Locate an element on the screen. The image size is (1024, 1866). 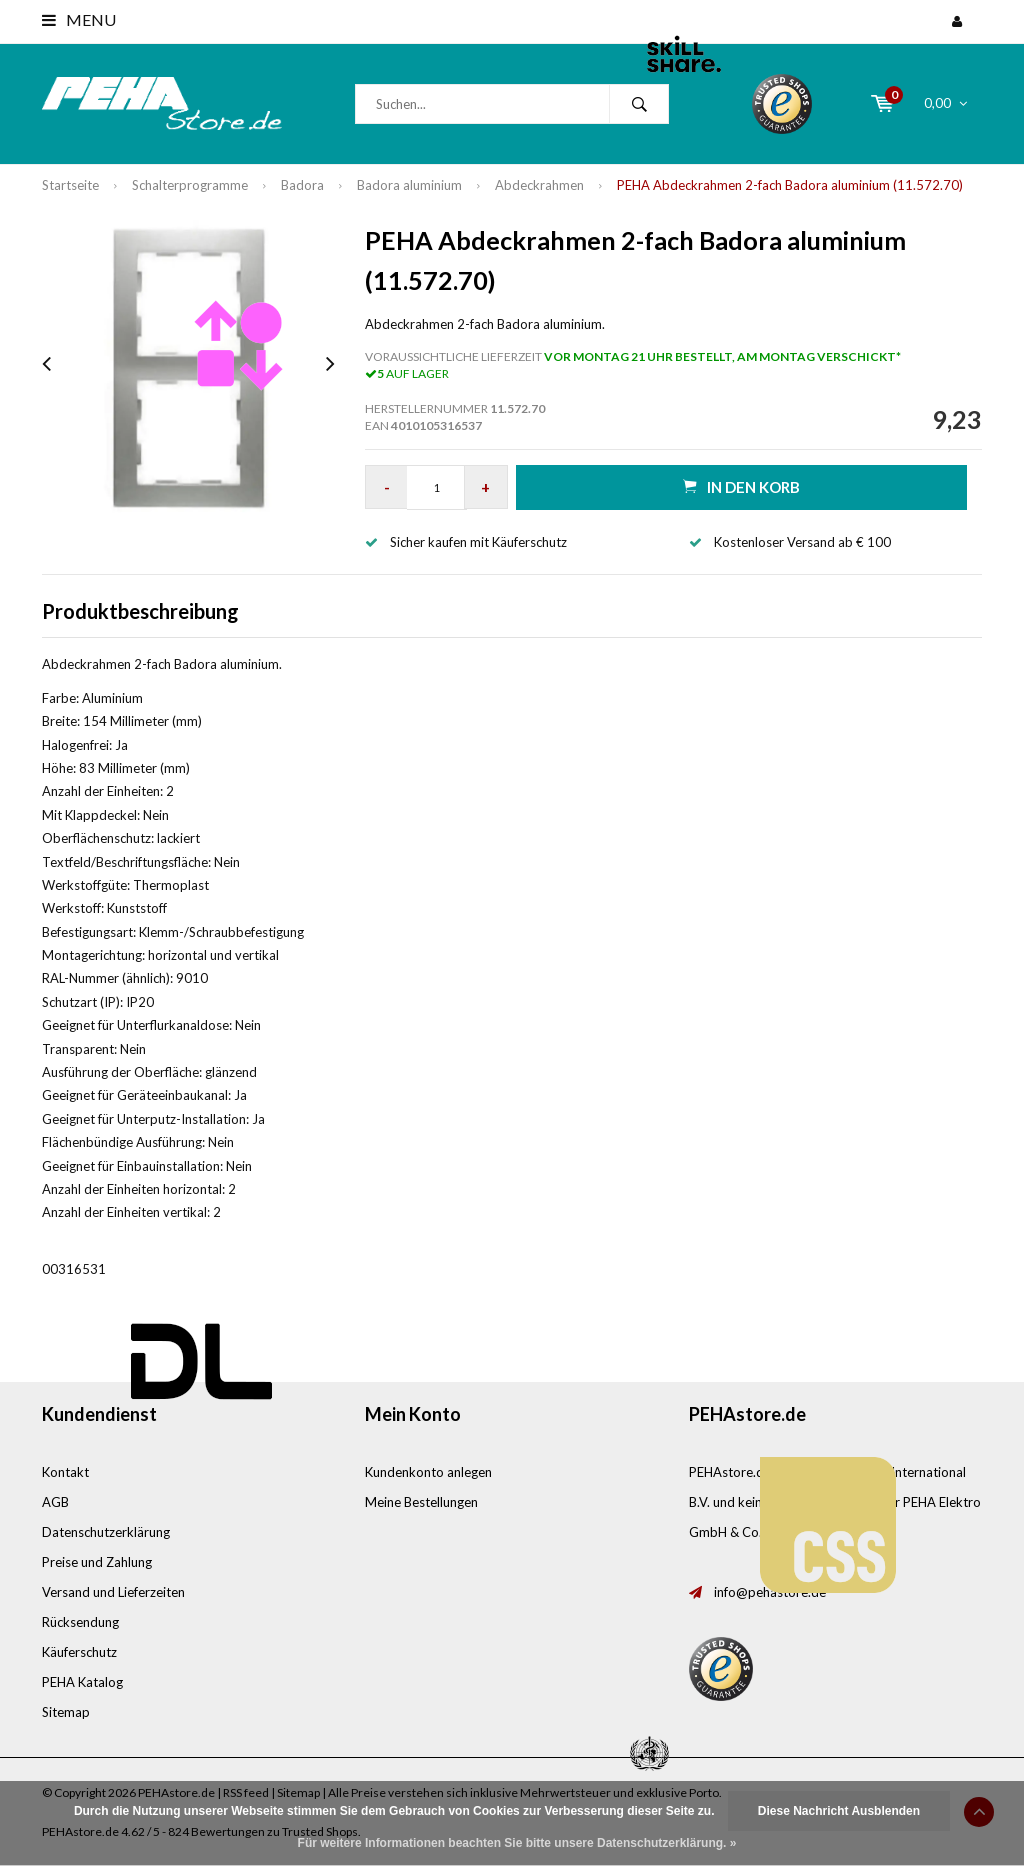
debrid-link service logo is located at coordinates (201, 1361).